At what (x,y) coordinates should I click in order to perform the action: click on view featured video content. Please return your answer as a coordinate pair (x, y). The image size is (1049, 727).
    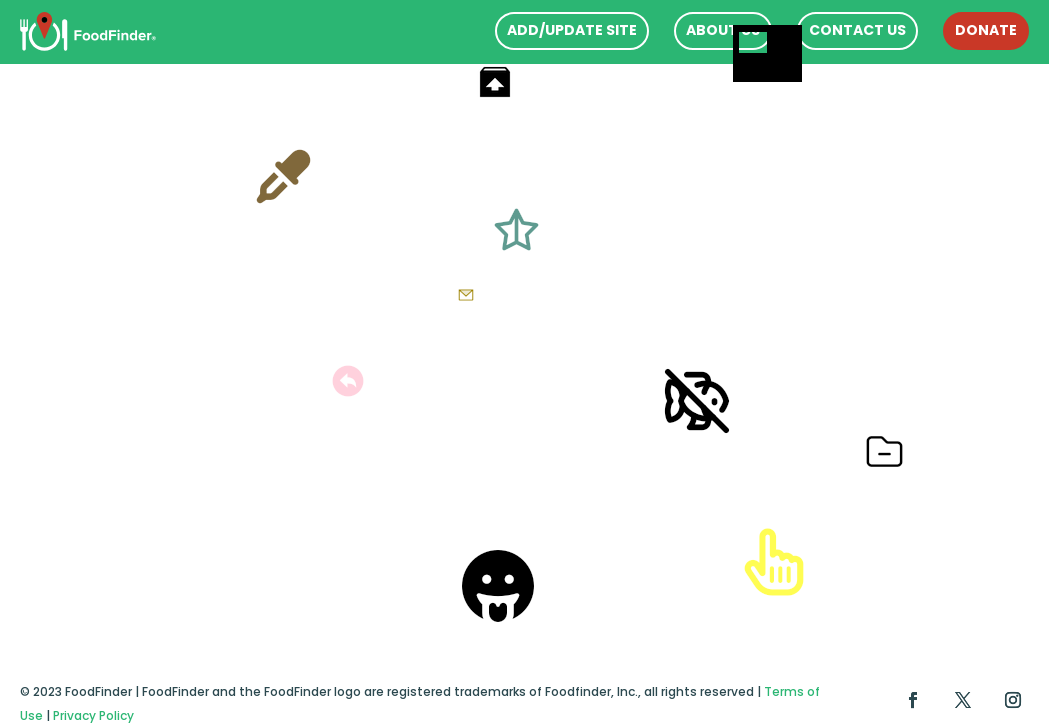
    Looking at the image, I should click on (767, 53).